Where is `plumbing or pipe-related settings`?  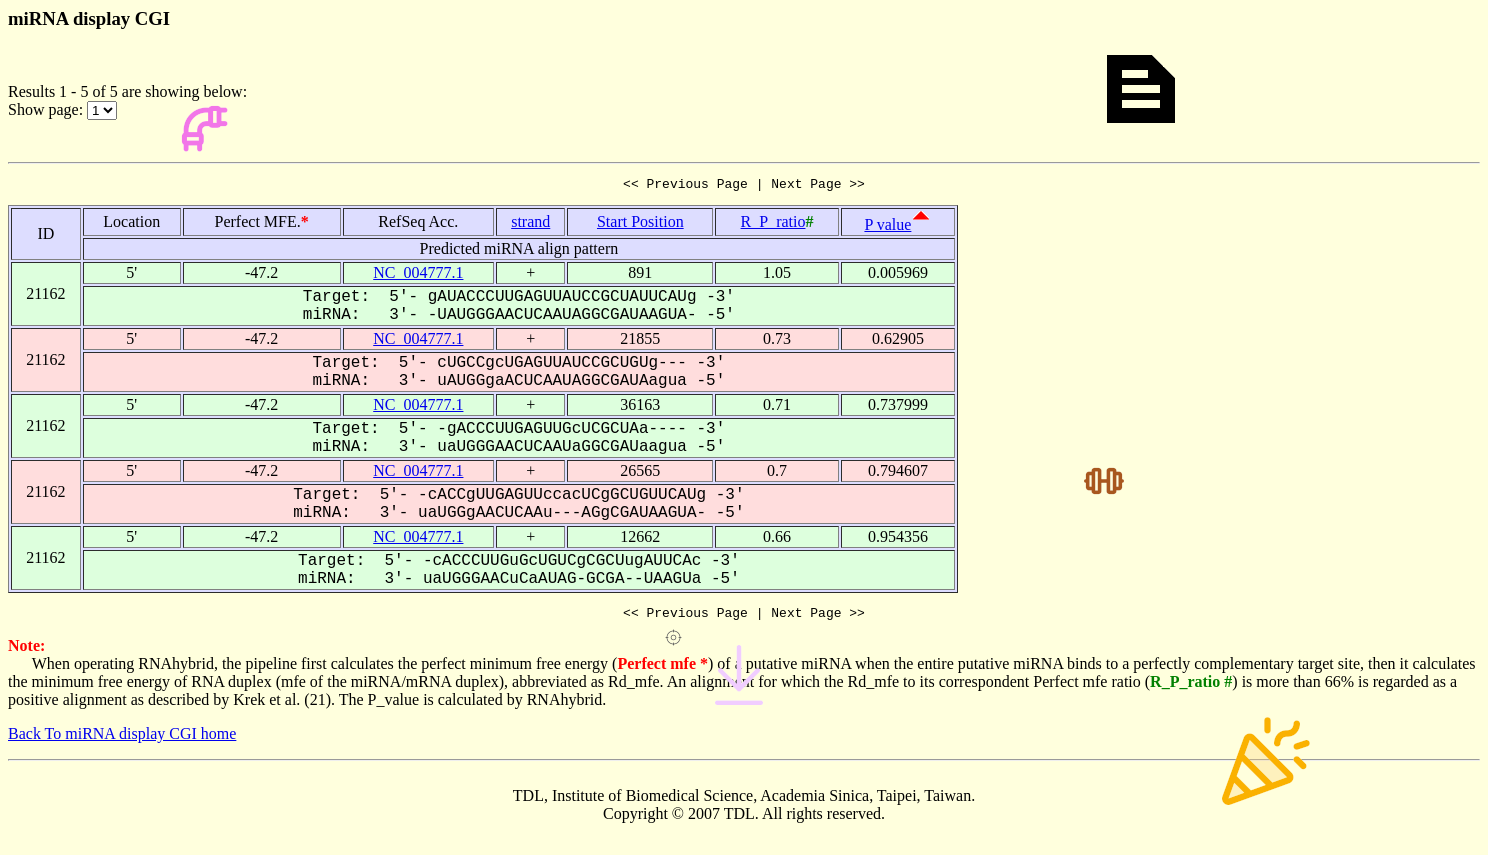
plumbing or pipe-related settings is located at coordinates (203, 127).